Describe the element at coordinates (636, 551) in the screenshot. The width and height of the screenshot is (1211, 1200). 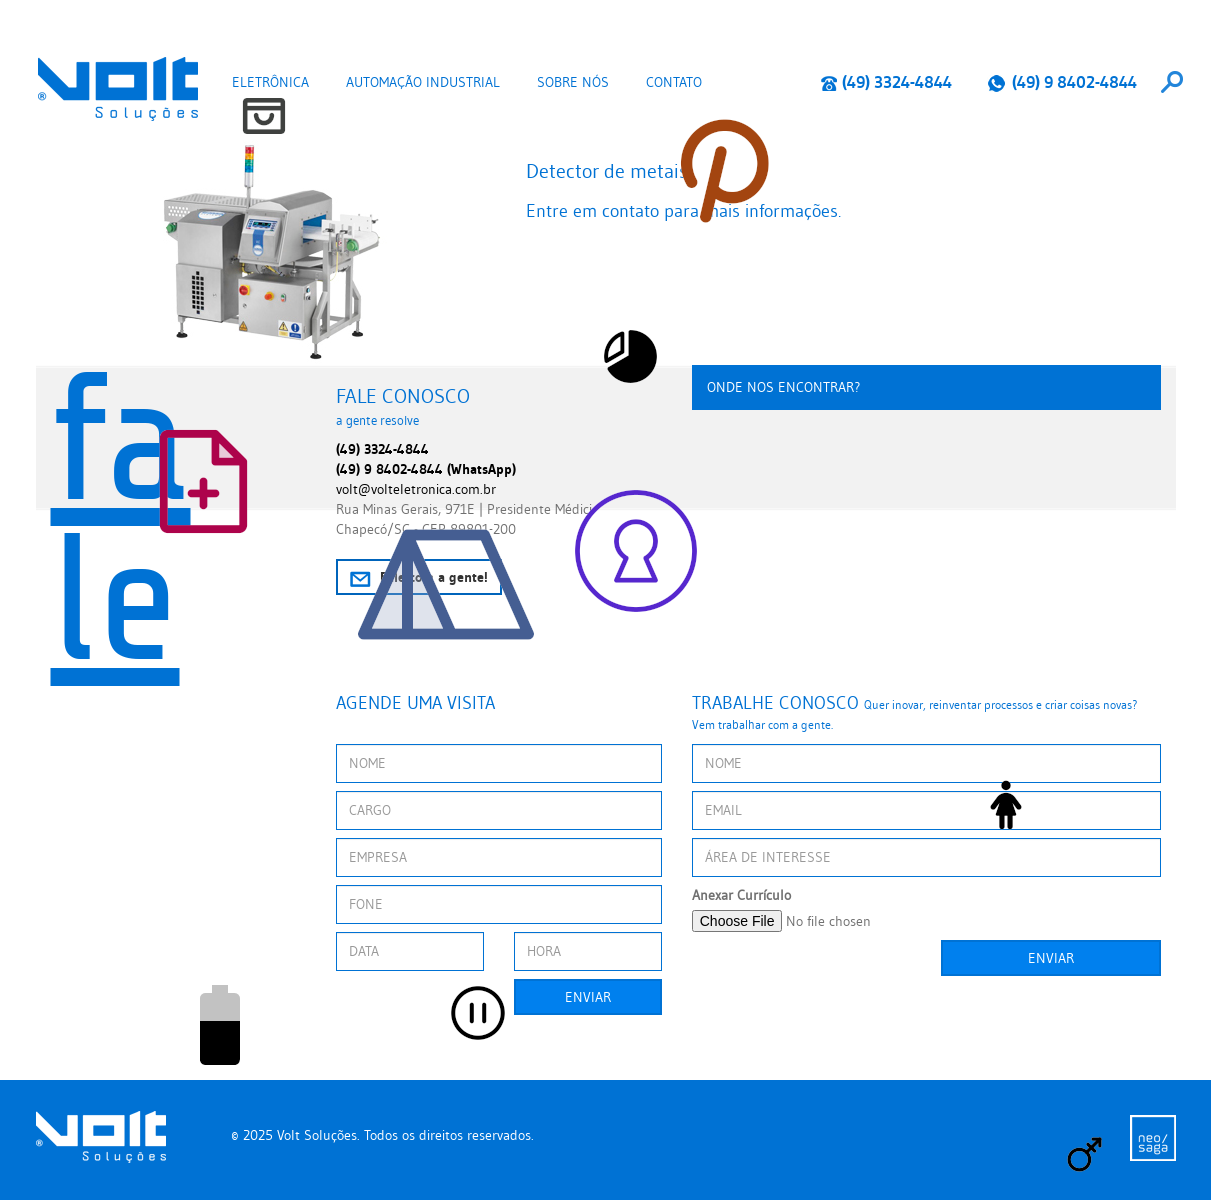
I see `access security or privacy settings` at that location.